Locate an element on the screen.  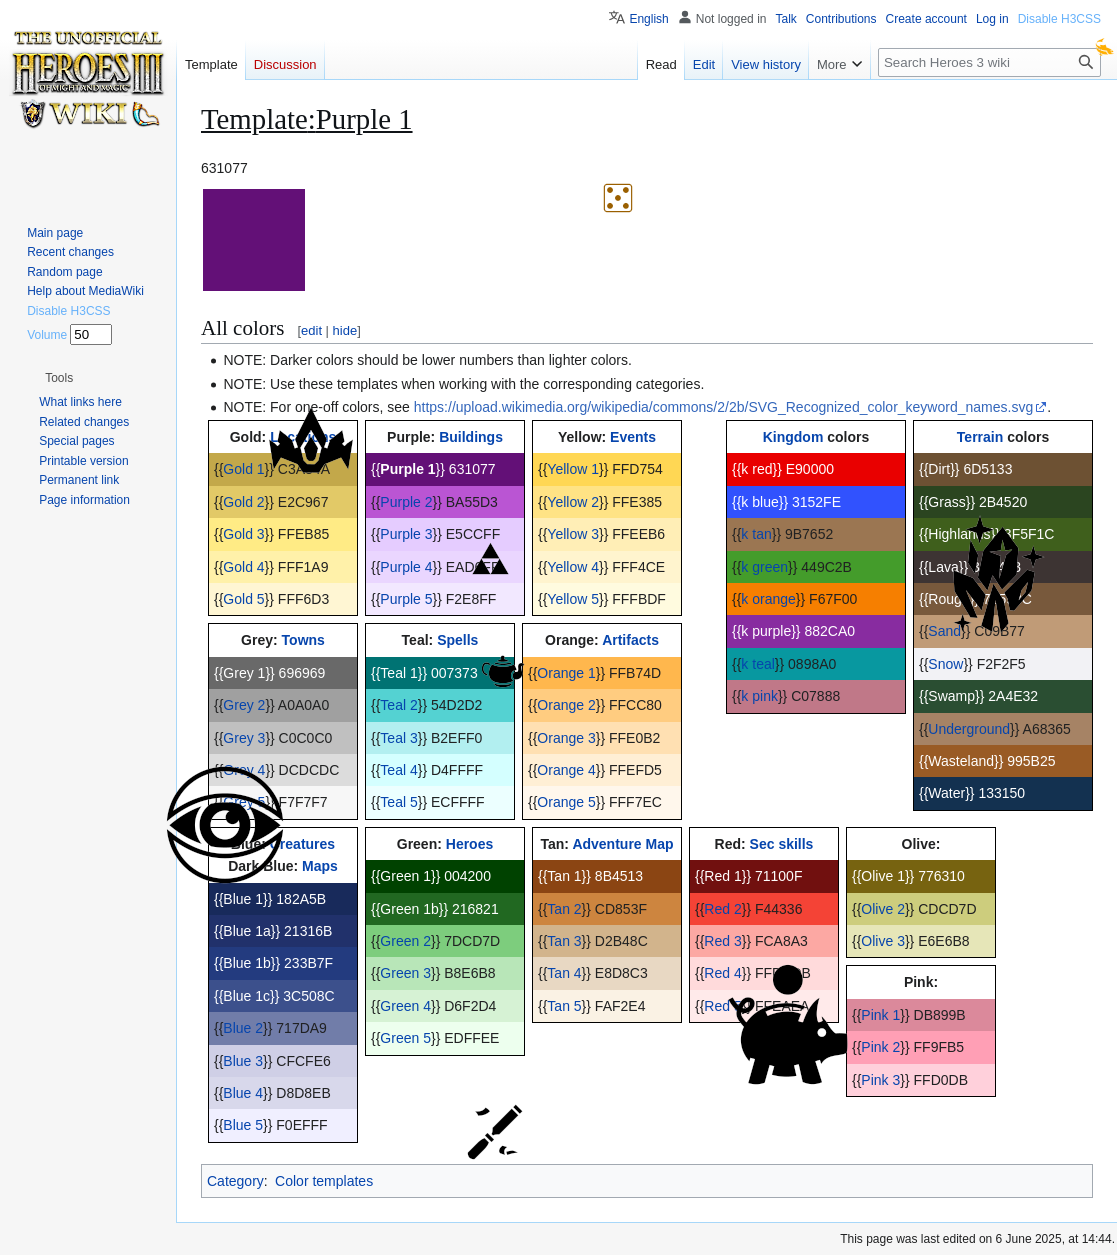
select salmon as an ingredient is located at coordinates (1105, 47).